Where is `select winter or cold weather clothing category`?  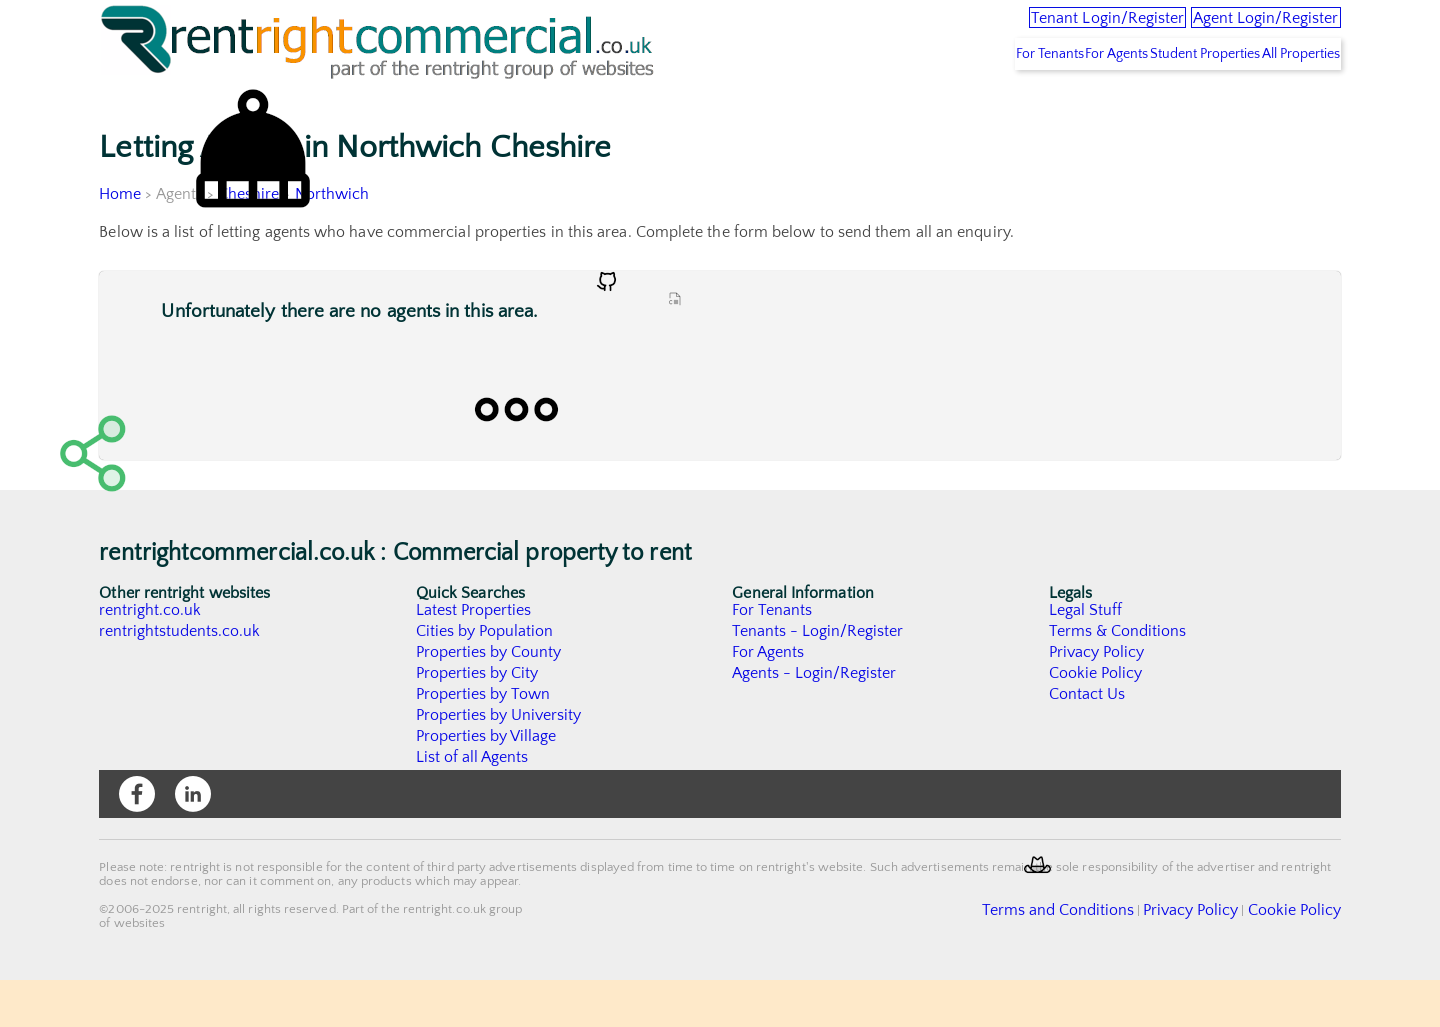 select winter or cold weather clothing category is located at coordinates (253, 155).